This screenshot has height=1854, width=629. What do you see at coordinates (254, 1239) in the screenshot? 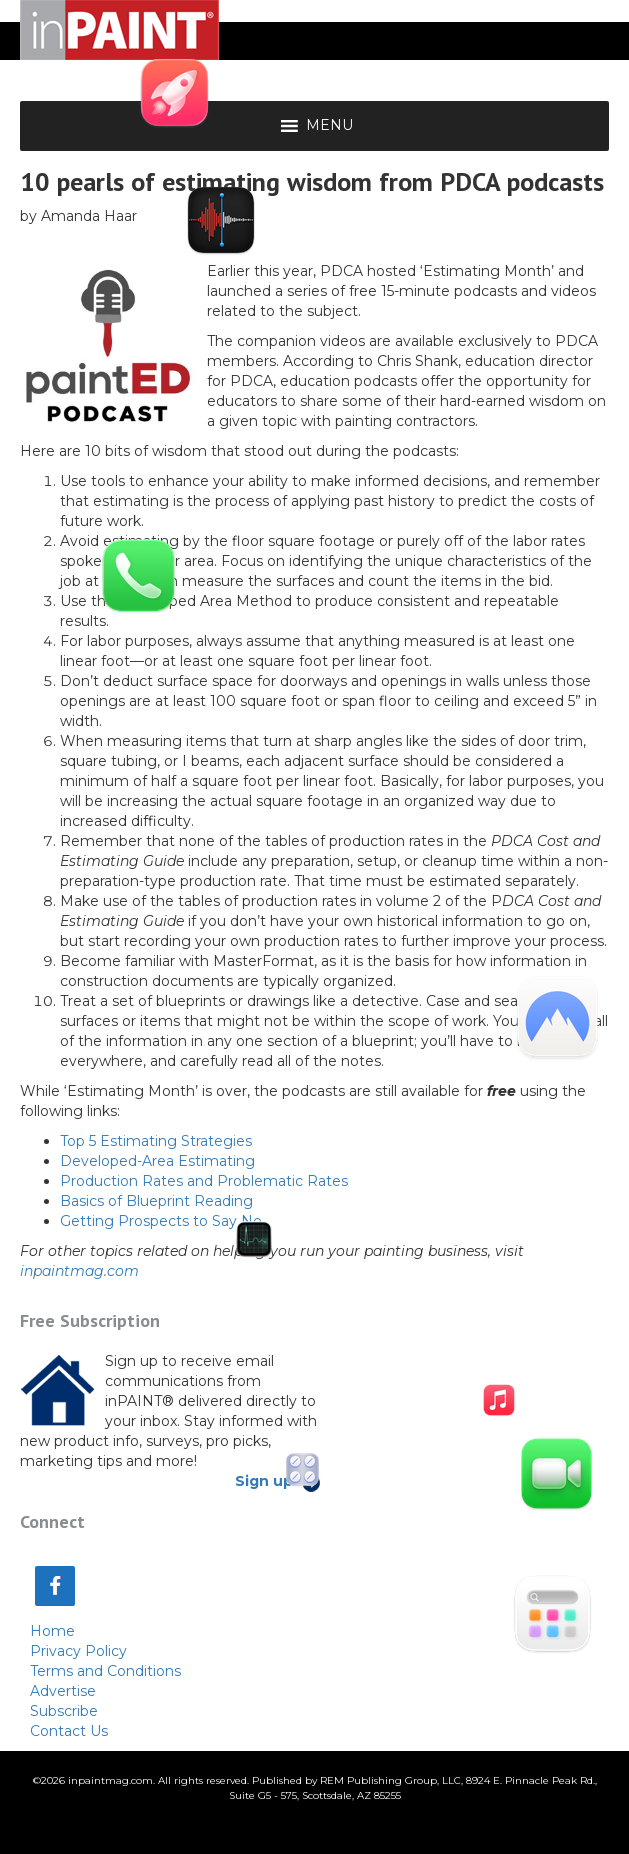
I see `open activity monitor to view system performance` at bounding box center [254, 1239].